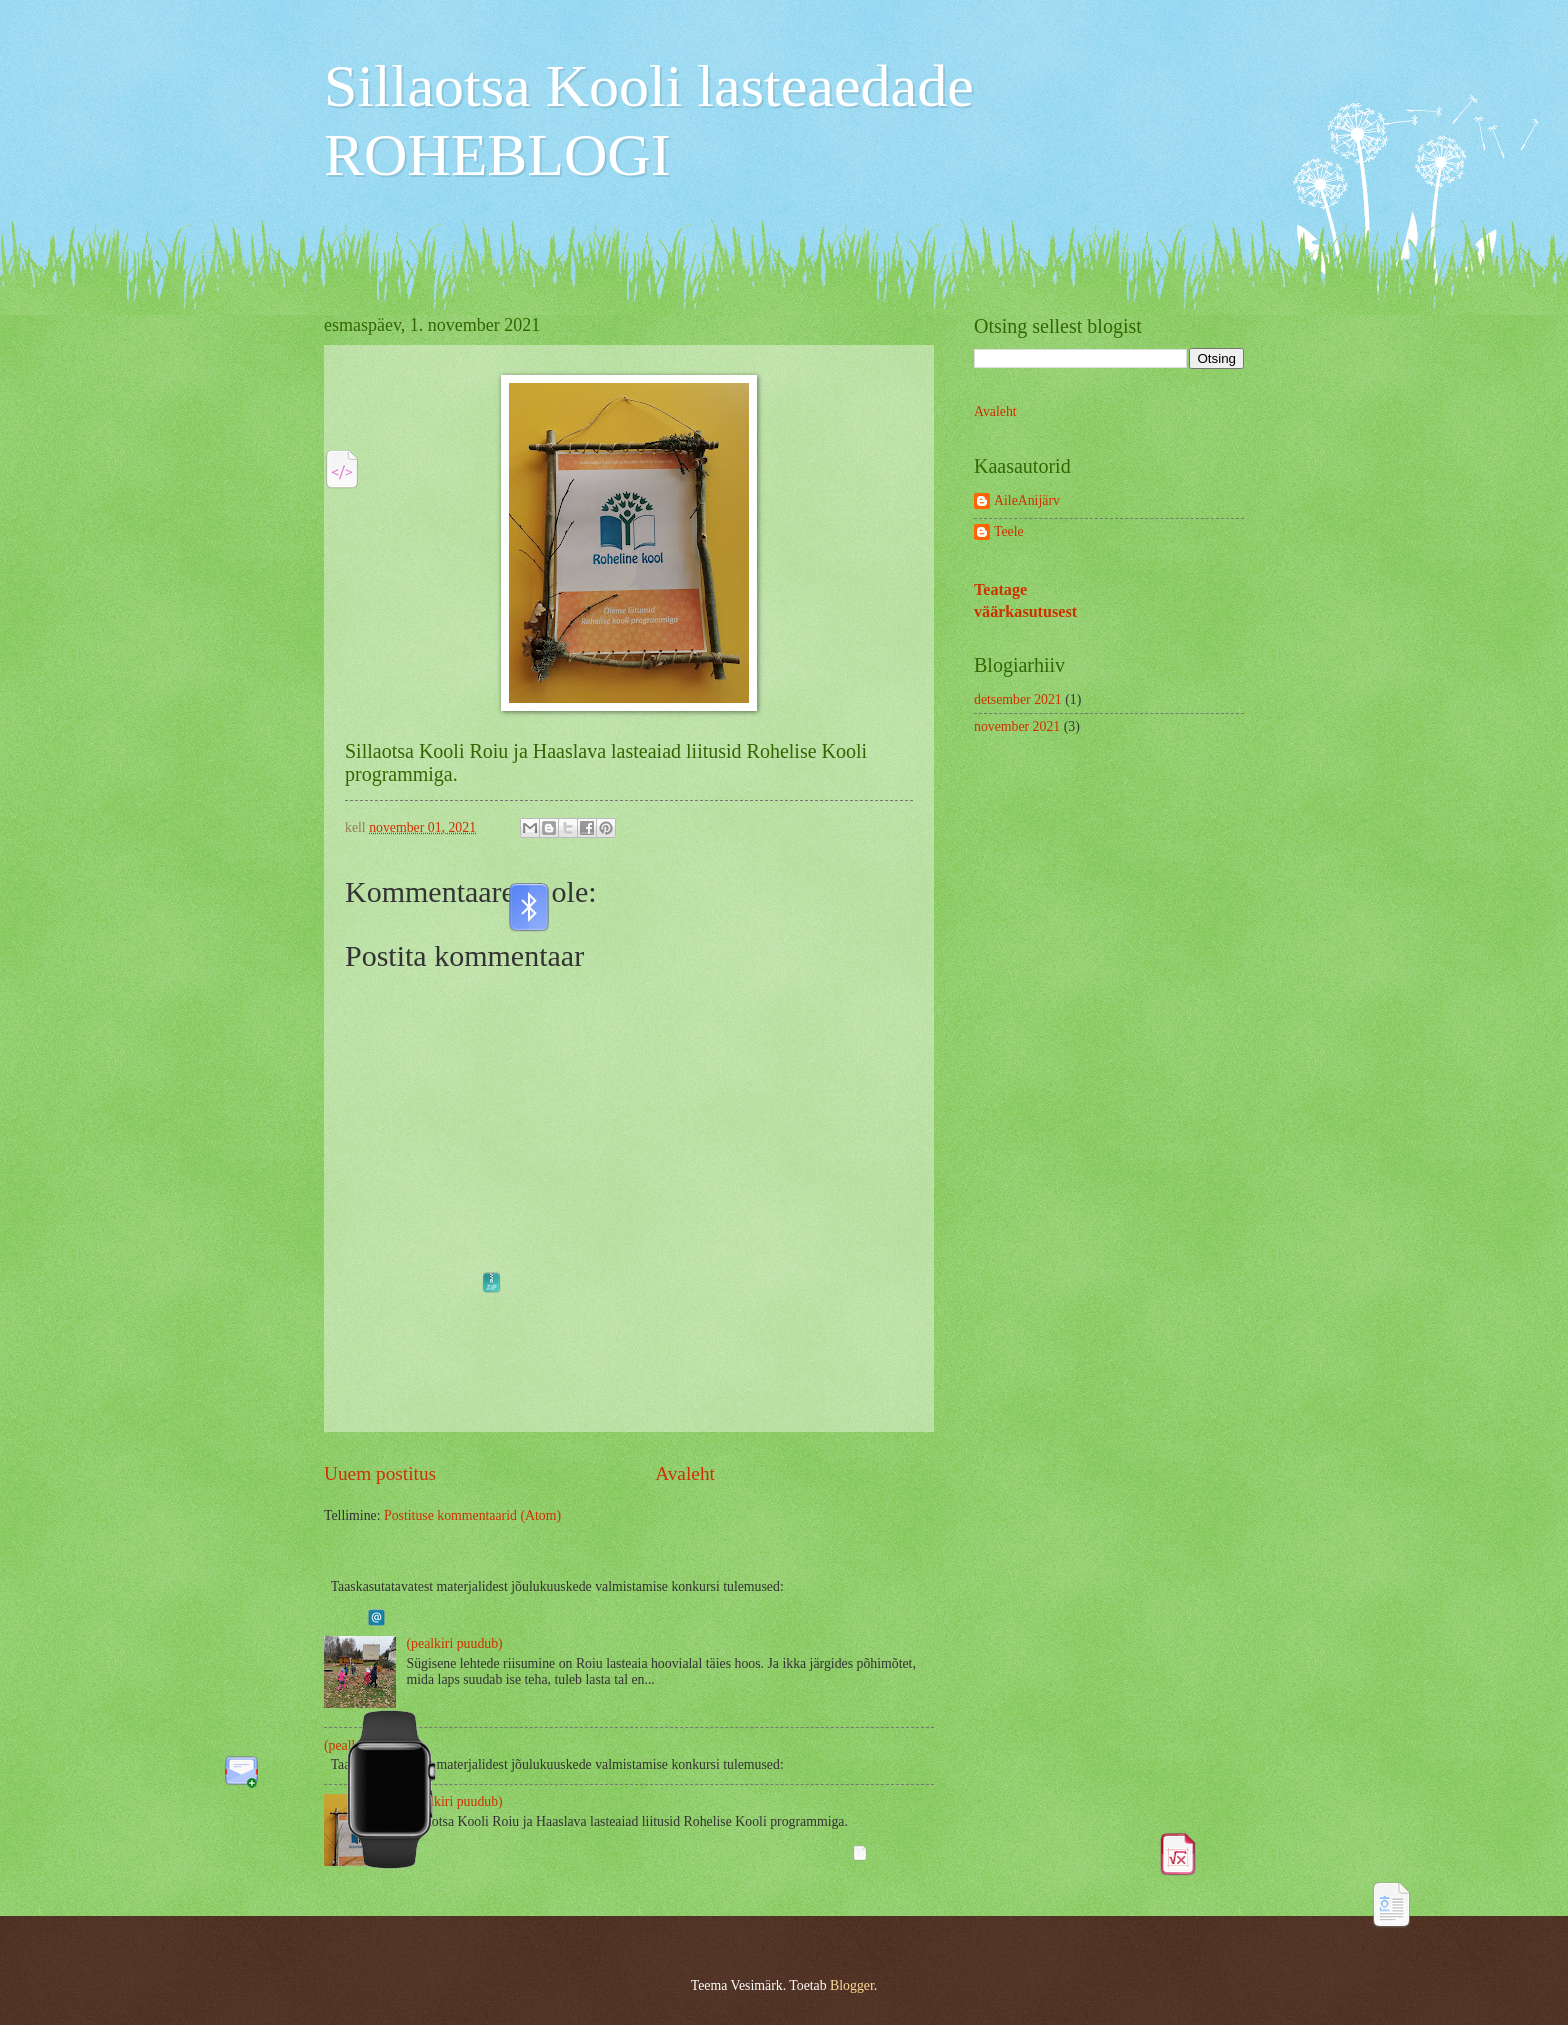  What do you see at coordinates (389, 1789) in the screenshot?
I see `manage connected Apple Watch device` at bounding box center [389, 1789].